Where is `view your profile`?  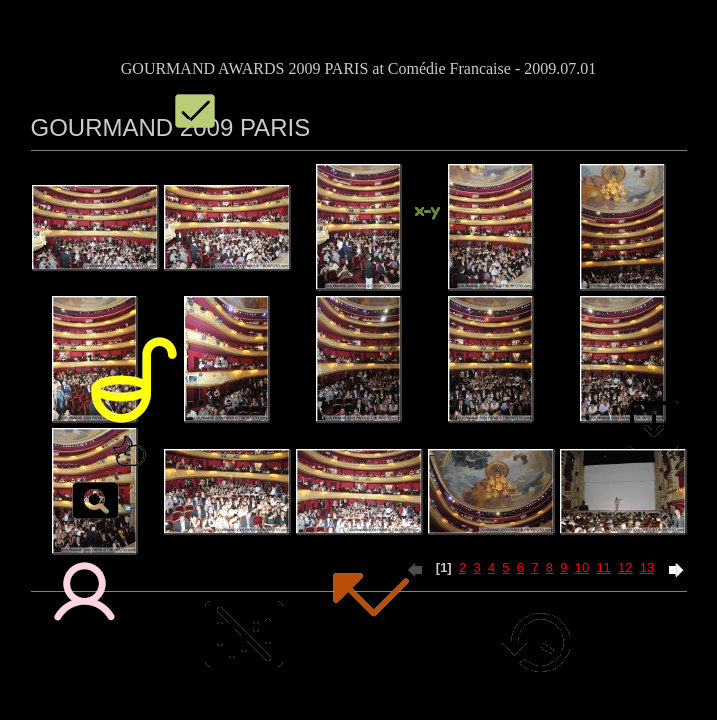
view your profile is located at coordinates (84, 592).